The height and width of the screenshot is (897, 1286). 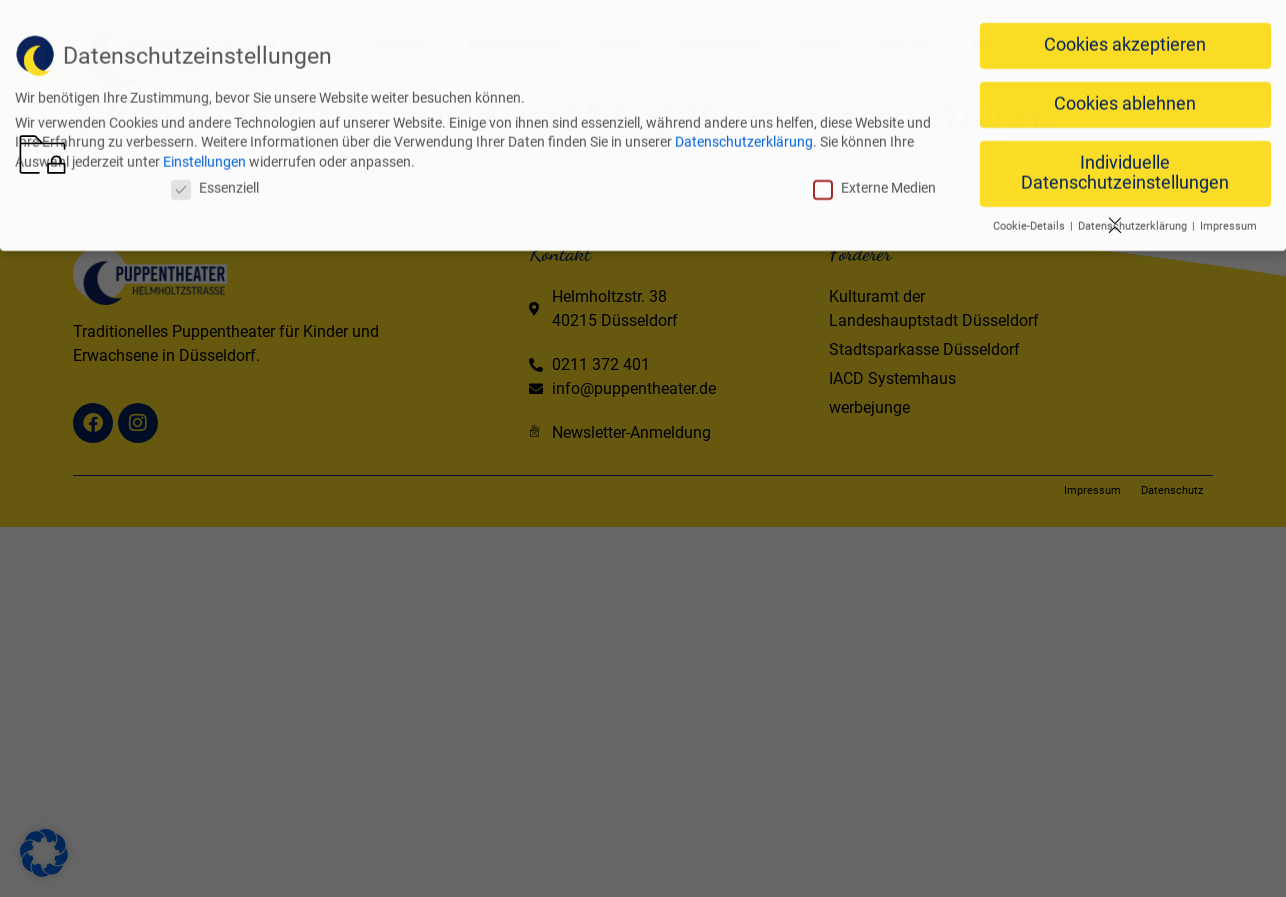 What do you see at coordinates (42, 154) in the screenshot?
I see `access a password-protected folder` at bounding box center [42, 154].